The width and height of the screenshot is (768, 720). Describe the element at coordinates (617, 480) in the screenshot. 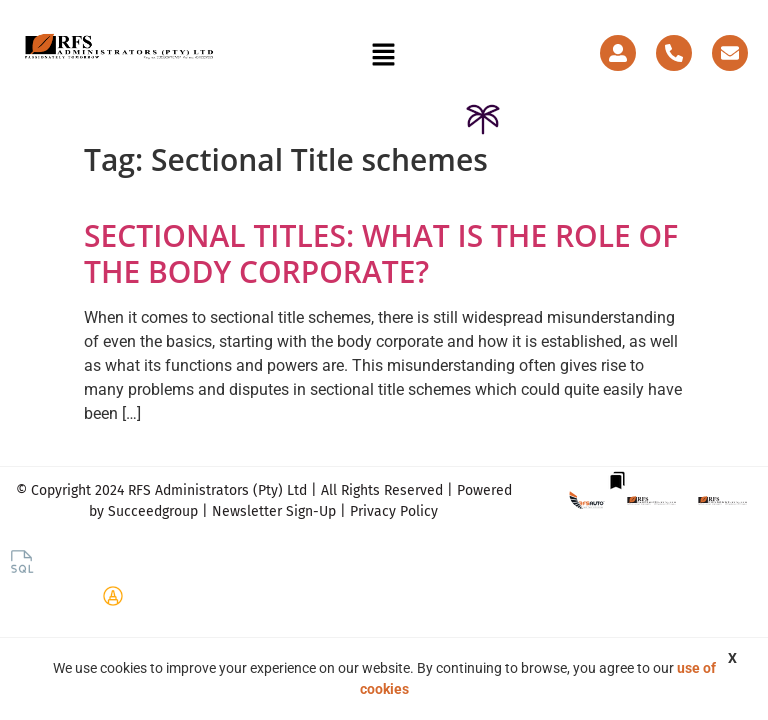

I see `view your saved bookmarks` at that location.